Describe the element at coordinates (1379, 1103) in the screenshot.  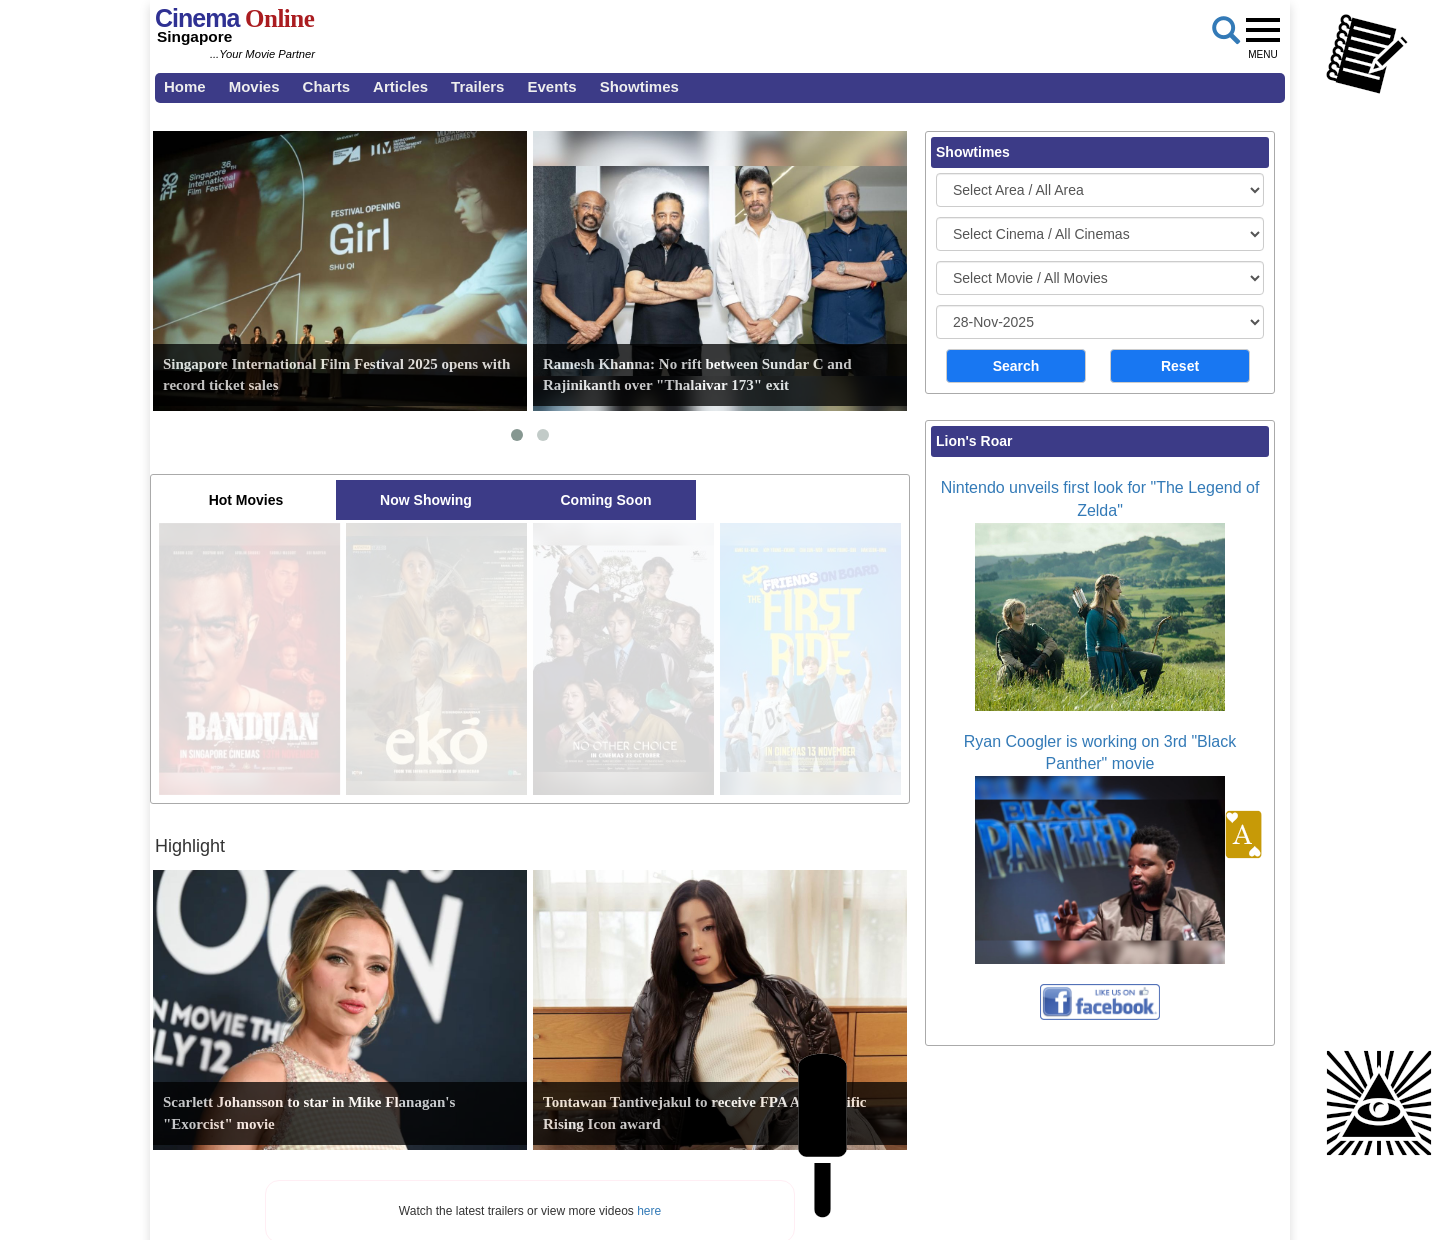
I see `indicates visibility or surveillance mode enabled` at that location.